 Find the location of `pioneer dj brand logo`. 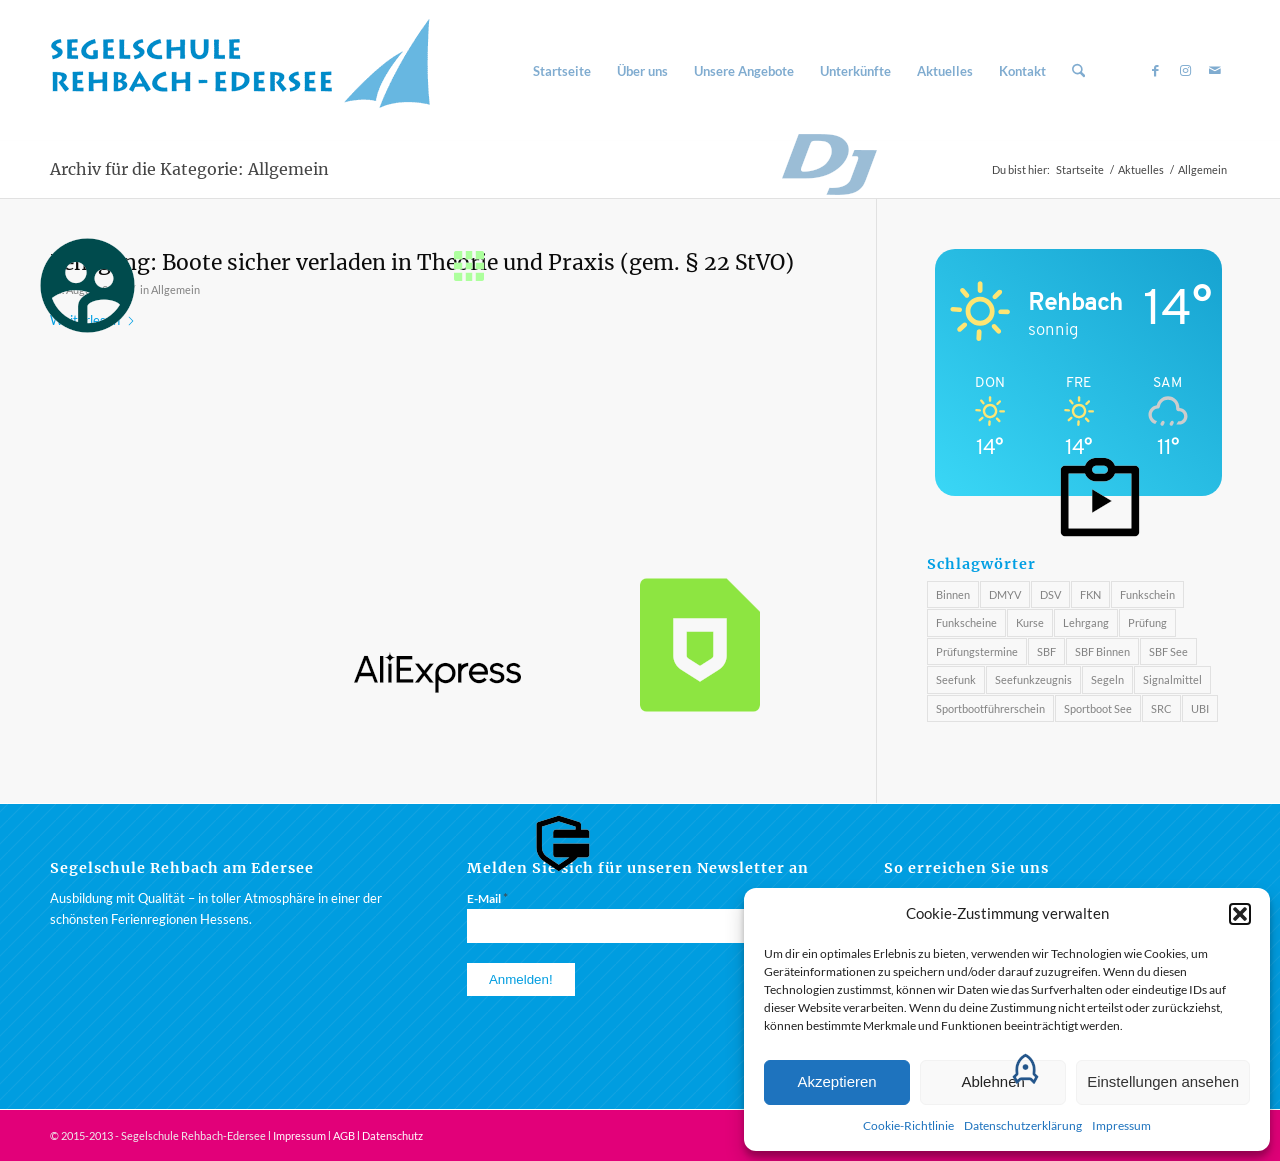

pioneer dj brand logo is located at coordinates (829, 164).